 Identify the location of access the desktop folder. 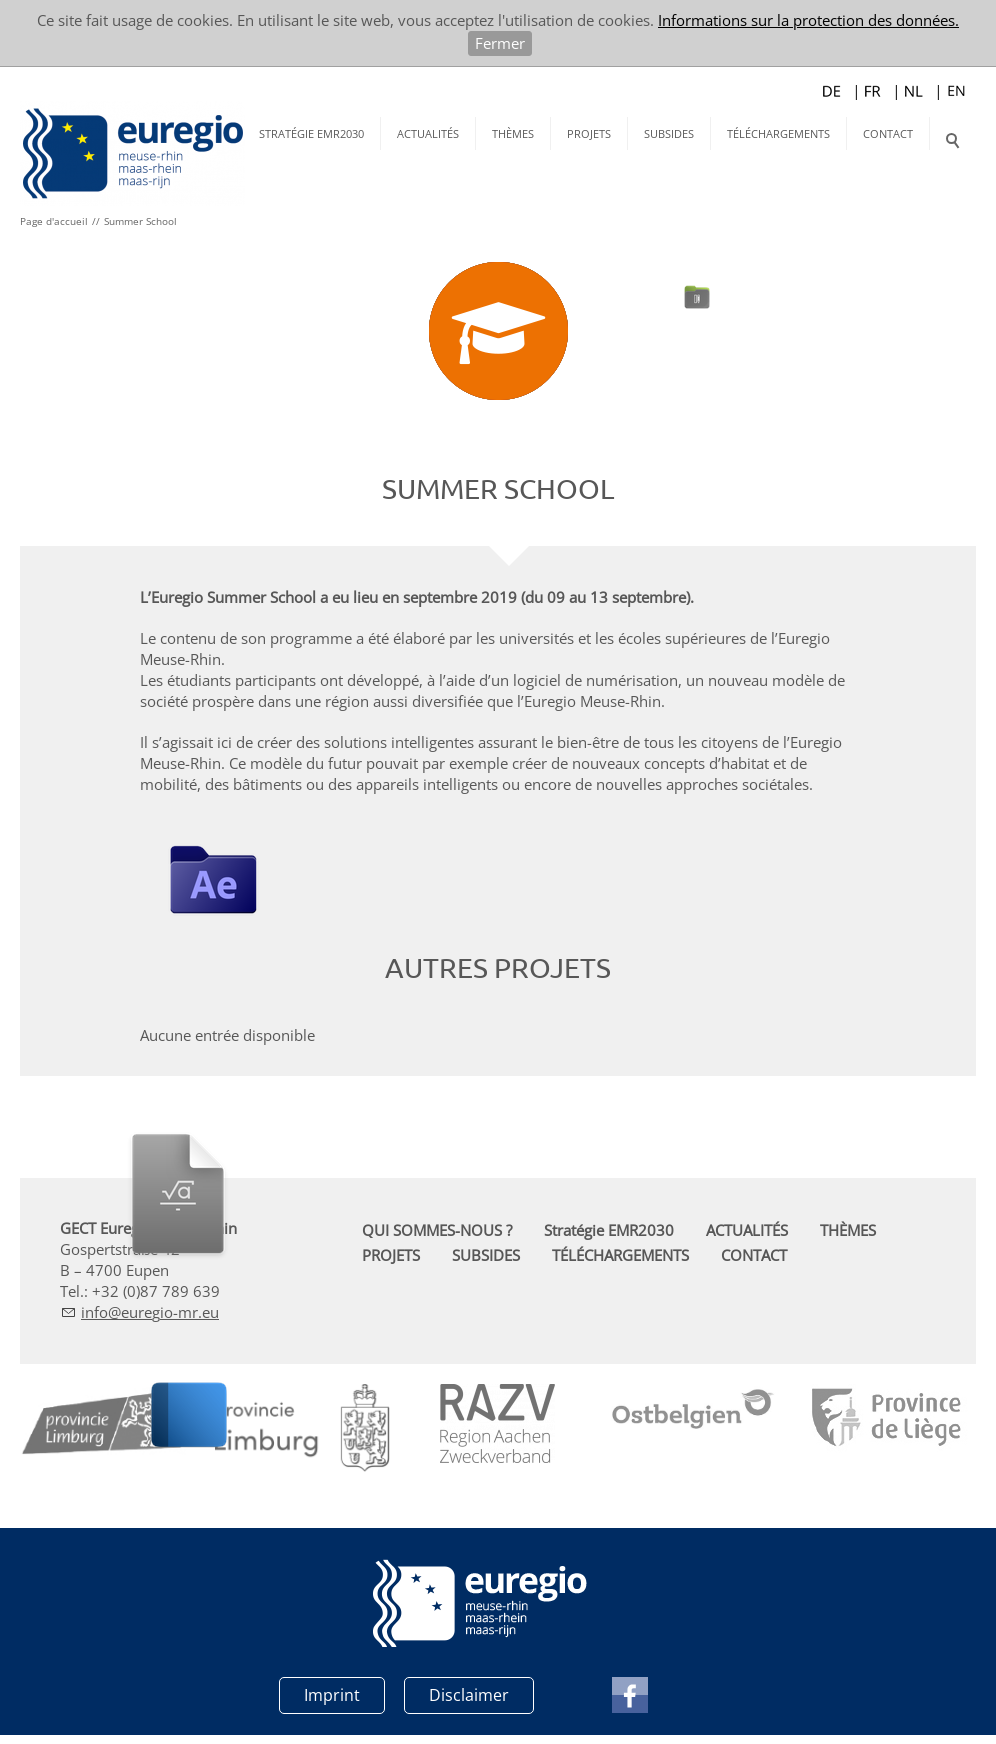
(189, 1412).